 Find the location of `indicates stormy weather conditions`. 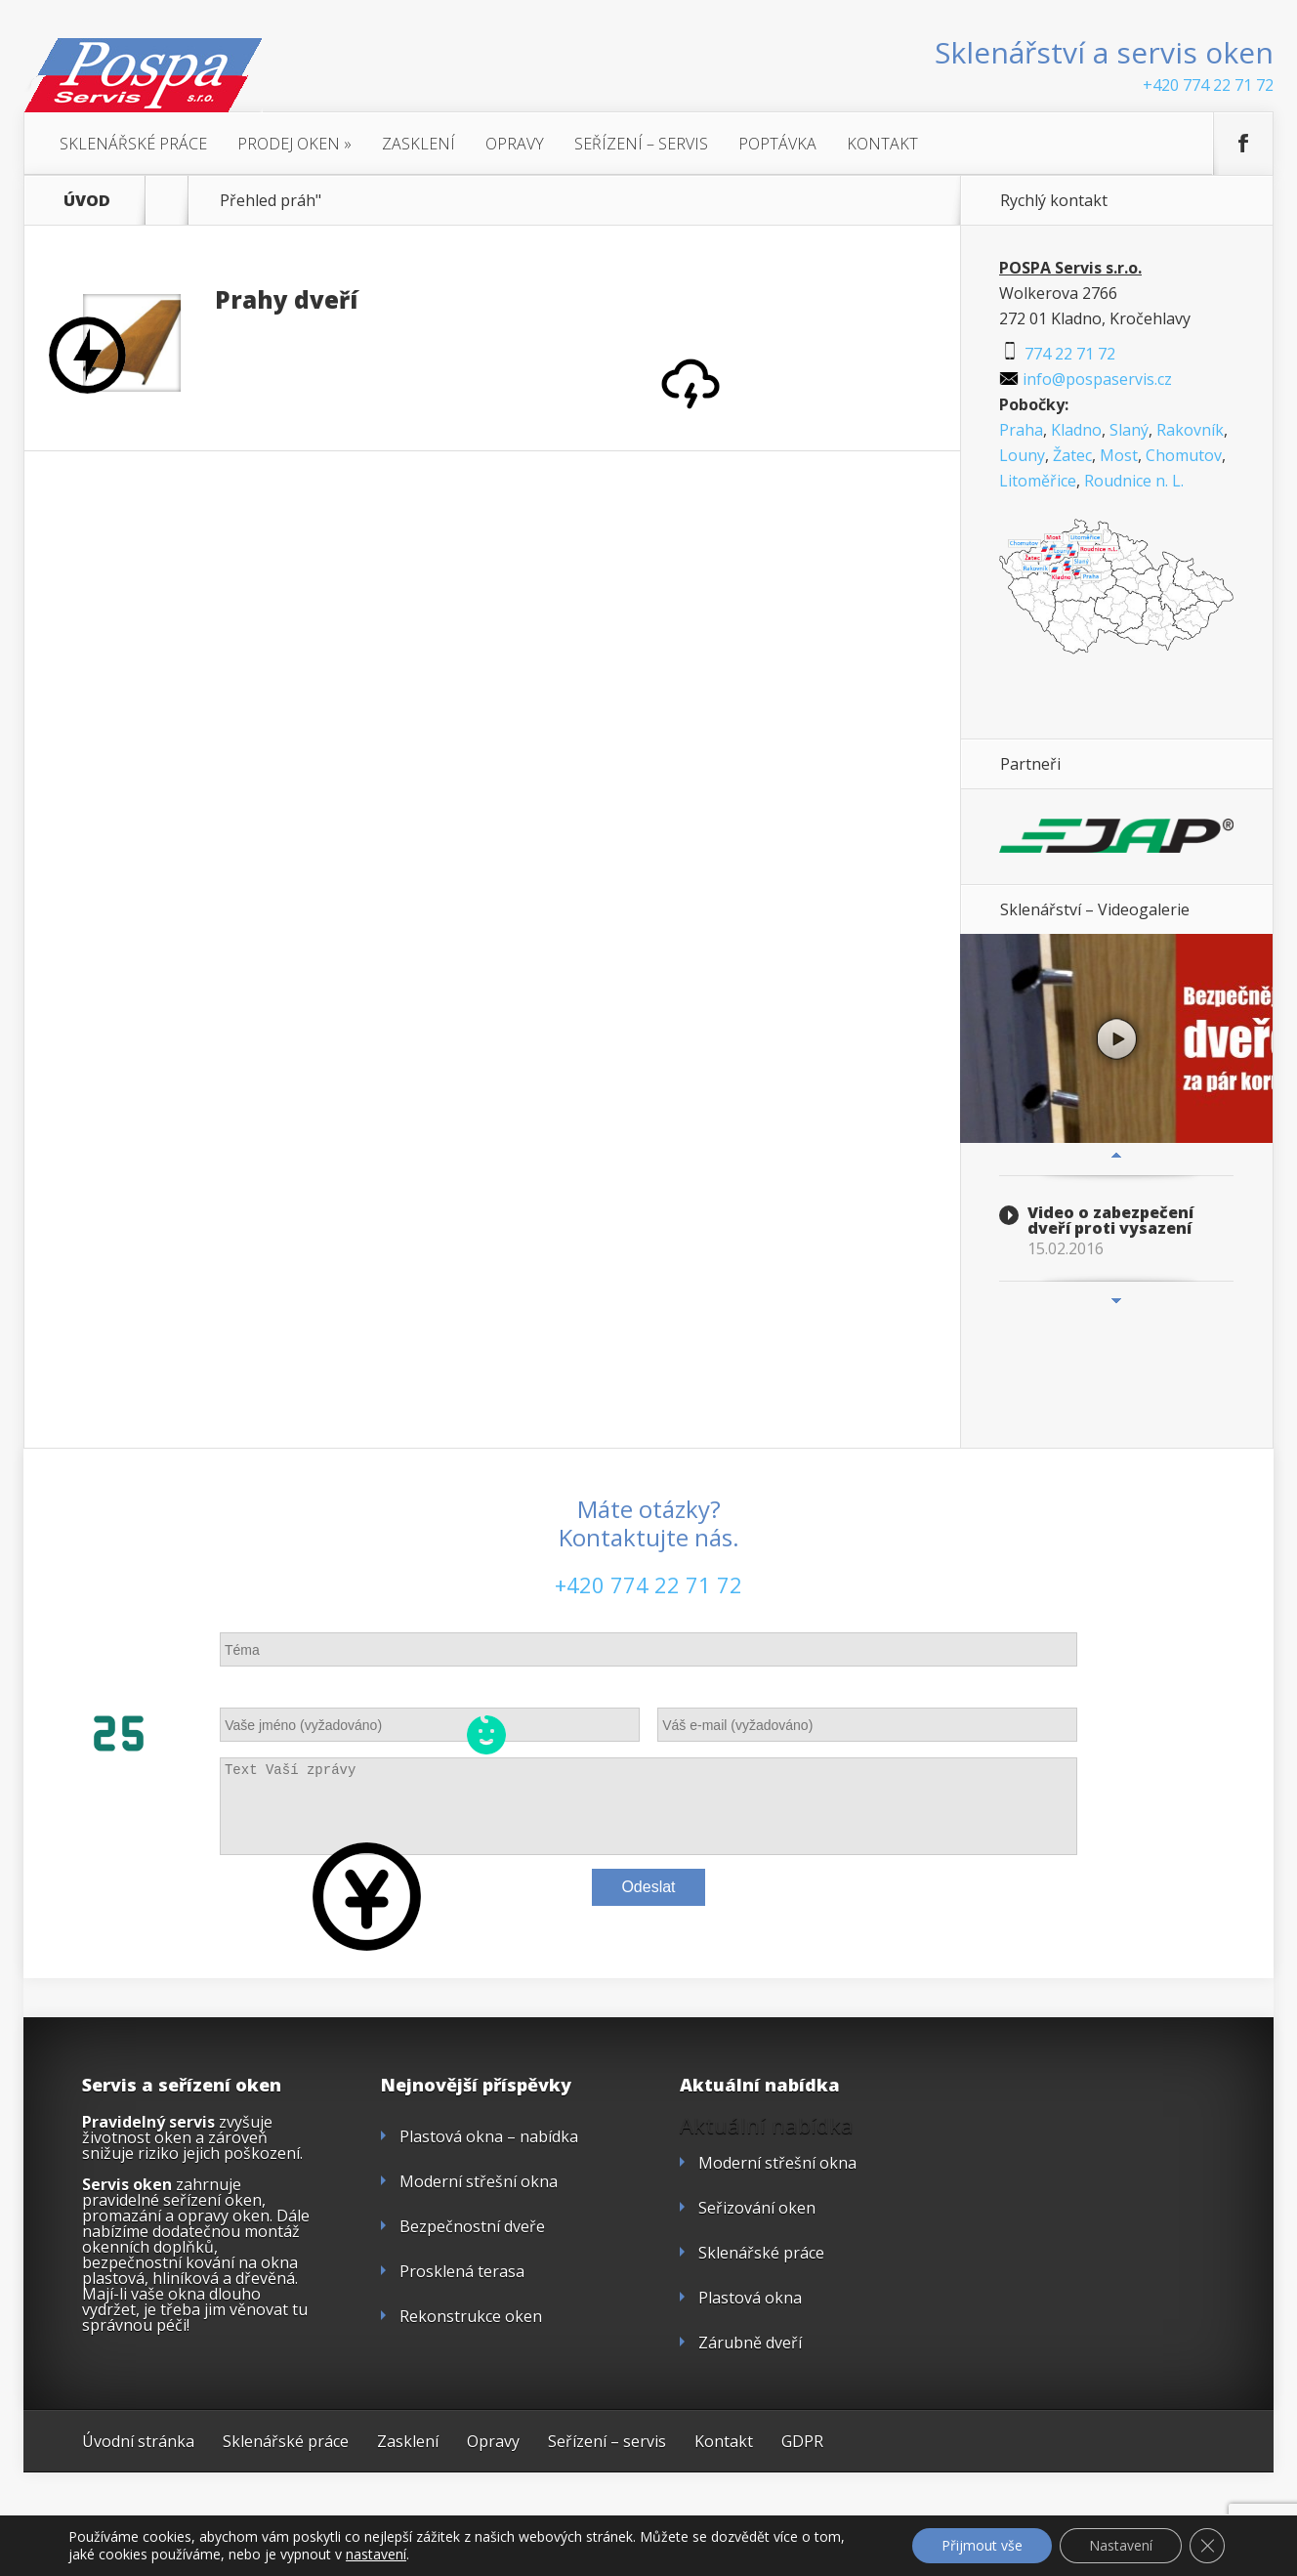

indicates stormy weather conditions is located at coordinates (690, 380).